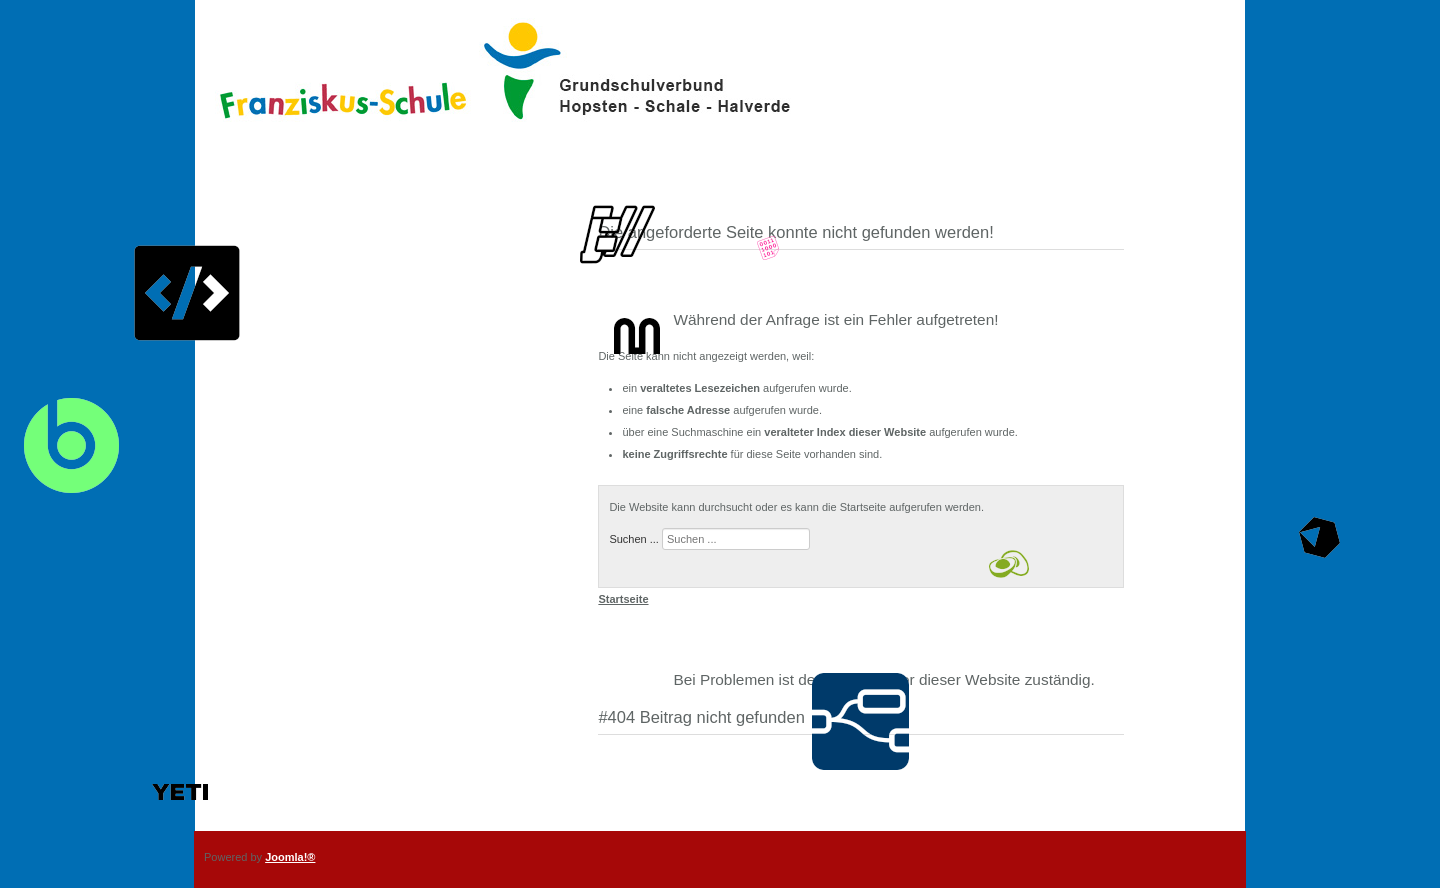 This screenshot has width=1440, height=888. What do you see at coordinates (617, 234) in the screenshot?
I see `eclipse jetty web server logo` at bounding box center [617, 234].